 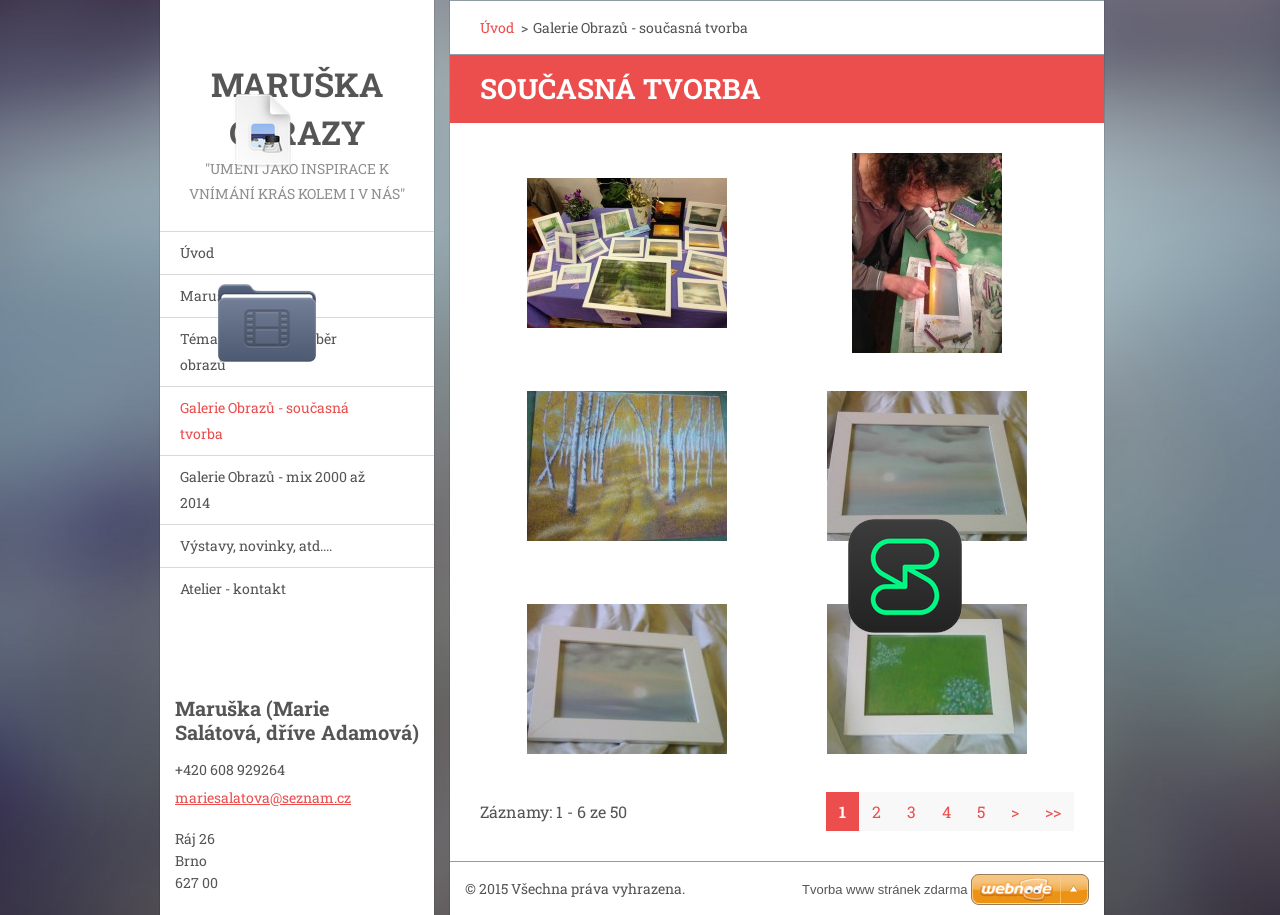 I want to click on open session private messenger app, so click(x=905, y=576).